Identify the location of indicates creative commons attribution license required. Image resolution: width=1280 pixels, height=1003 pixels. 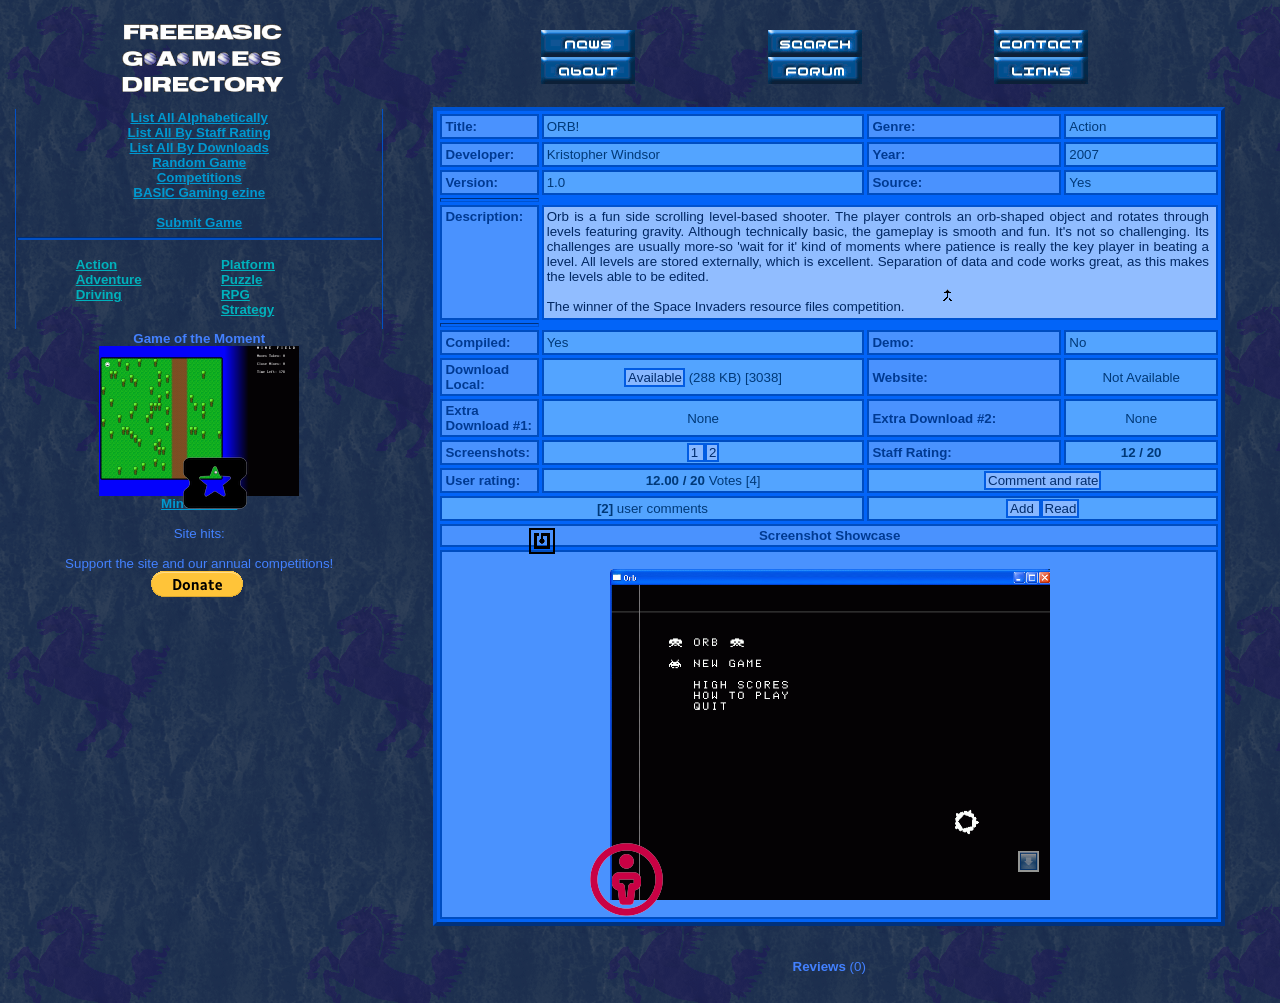
(626, 879).